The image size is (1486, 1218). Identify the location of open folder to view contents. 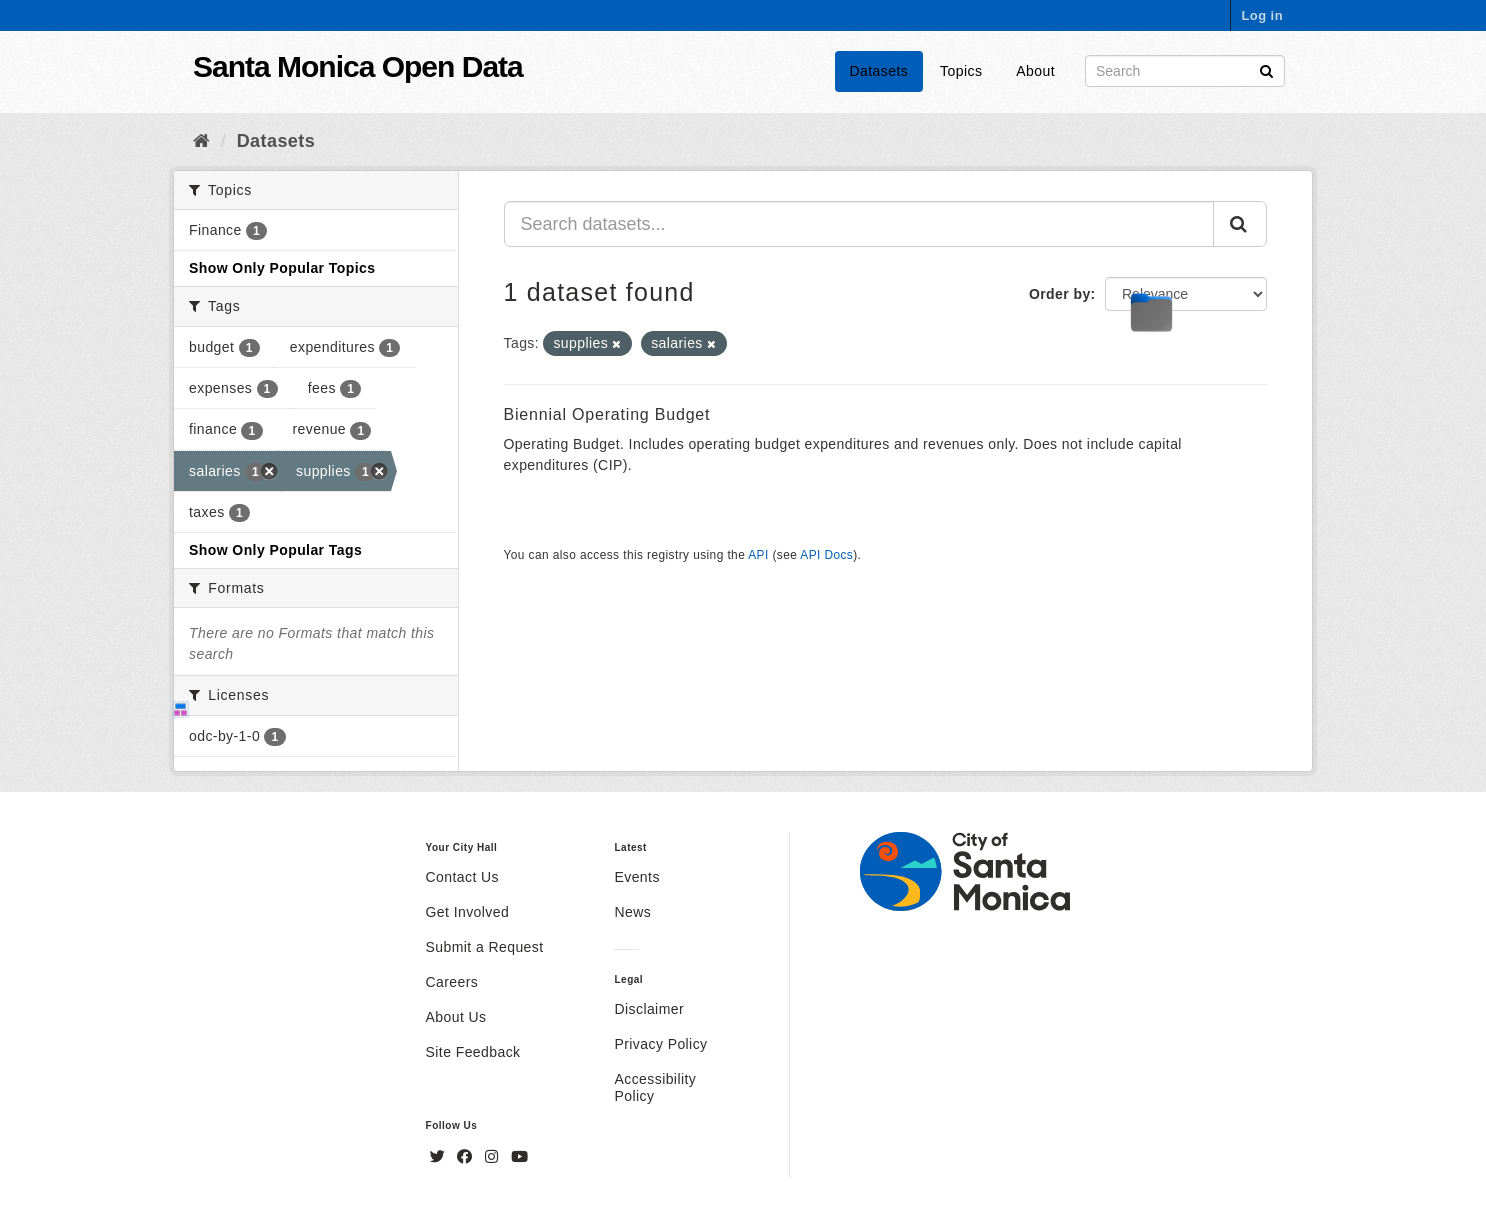
(1151, 312).